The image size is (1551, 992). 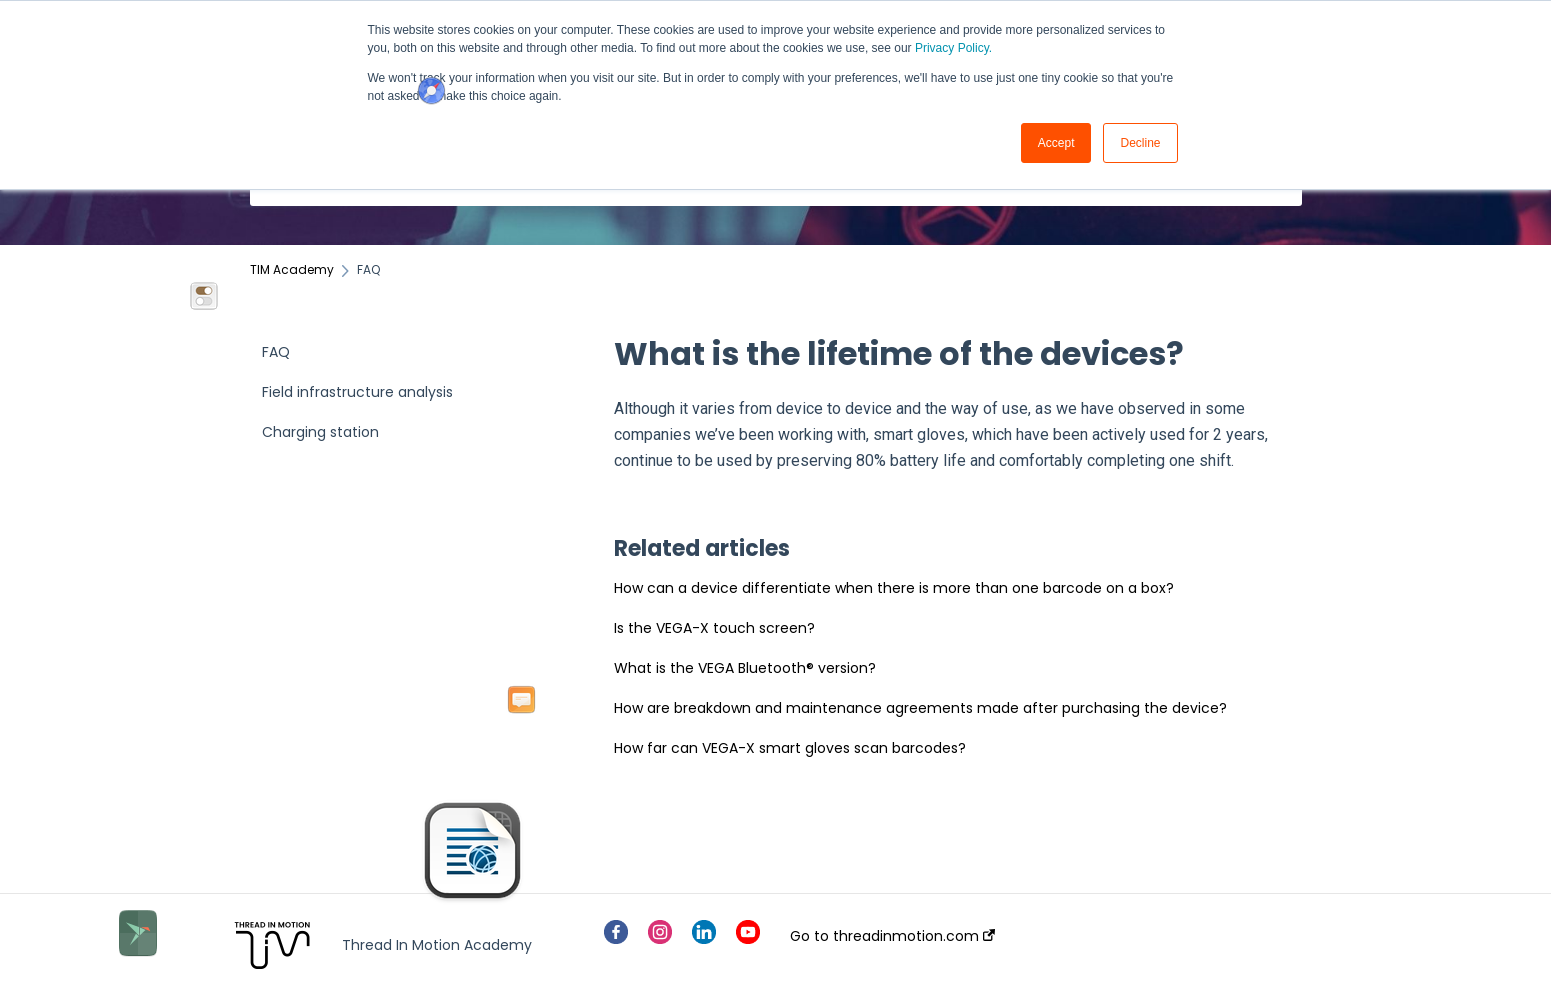 I want to click on open desktop preferences or settings, so click(x=204, y=296).